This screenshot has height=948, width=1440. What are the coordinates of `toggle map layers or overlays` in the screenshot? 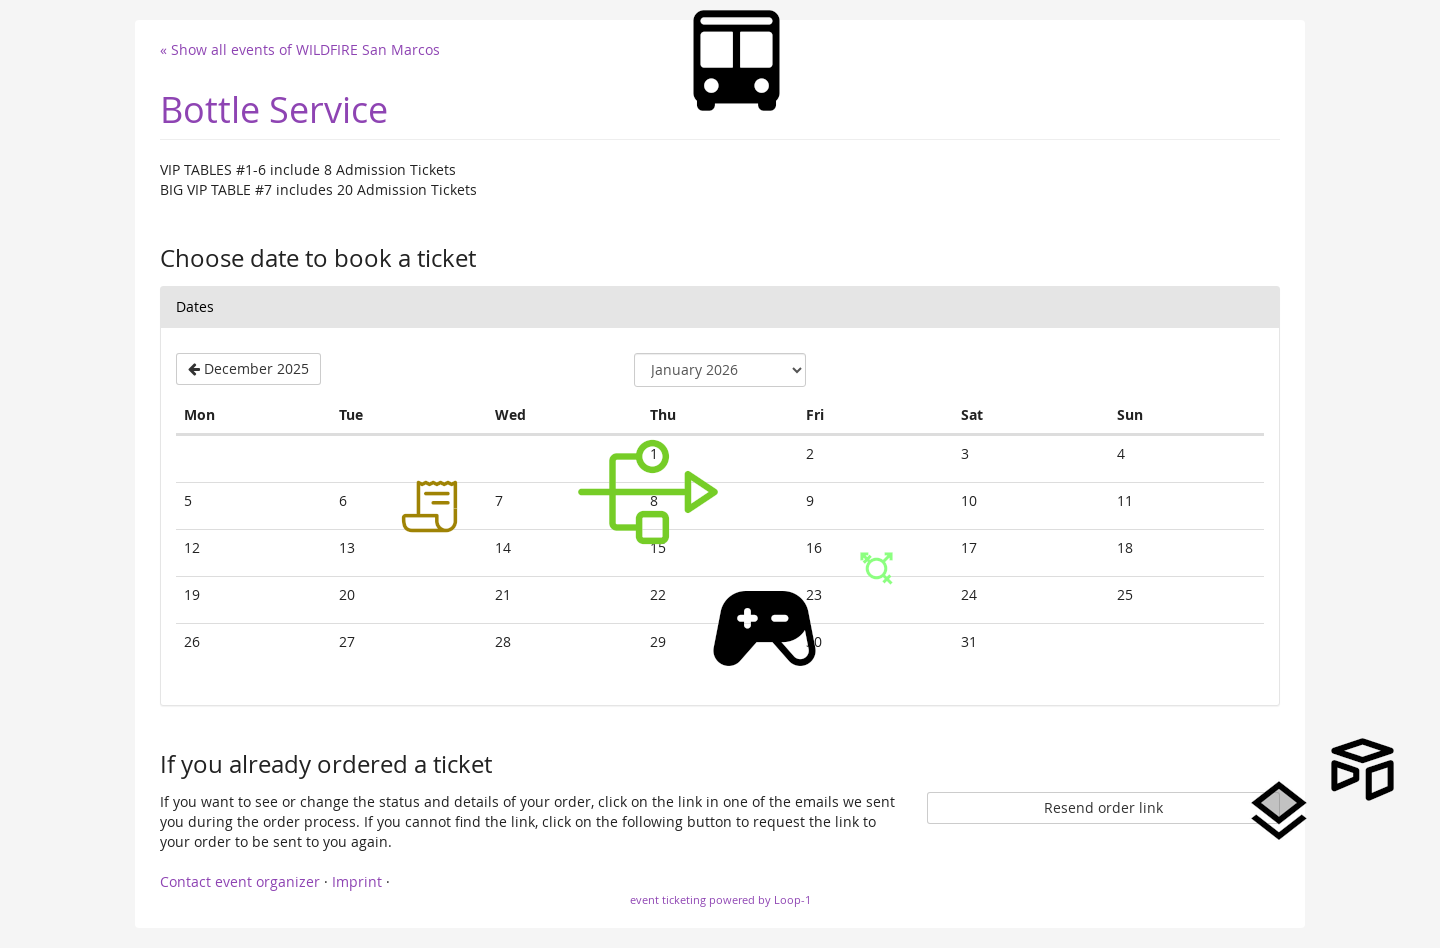 It's located at (1279, 812).